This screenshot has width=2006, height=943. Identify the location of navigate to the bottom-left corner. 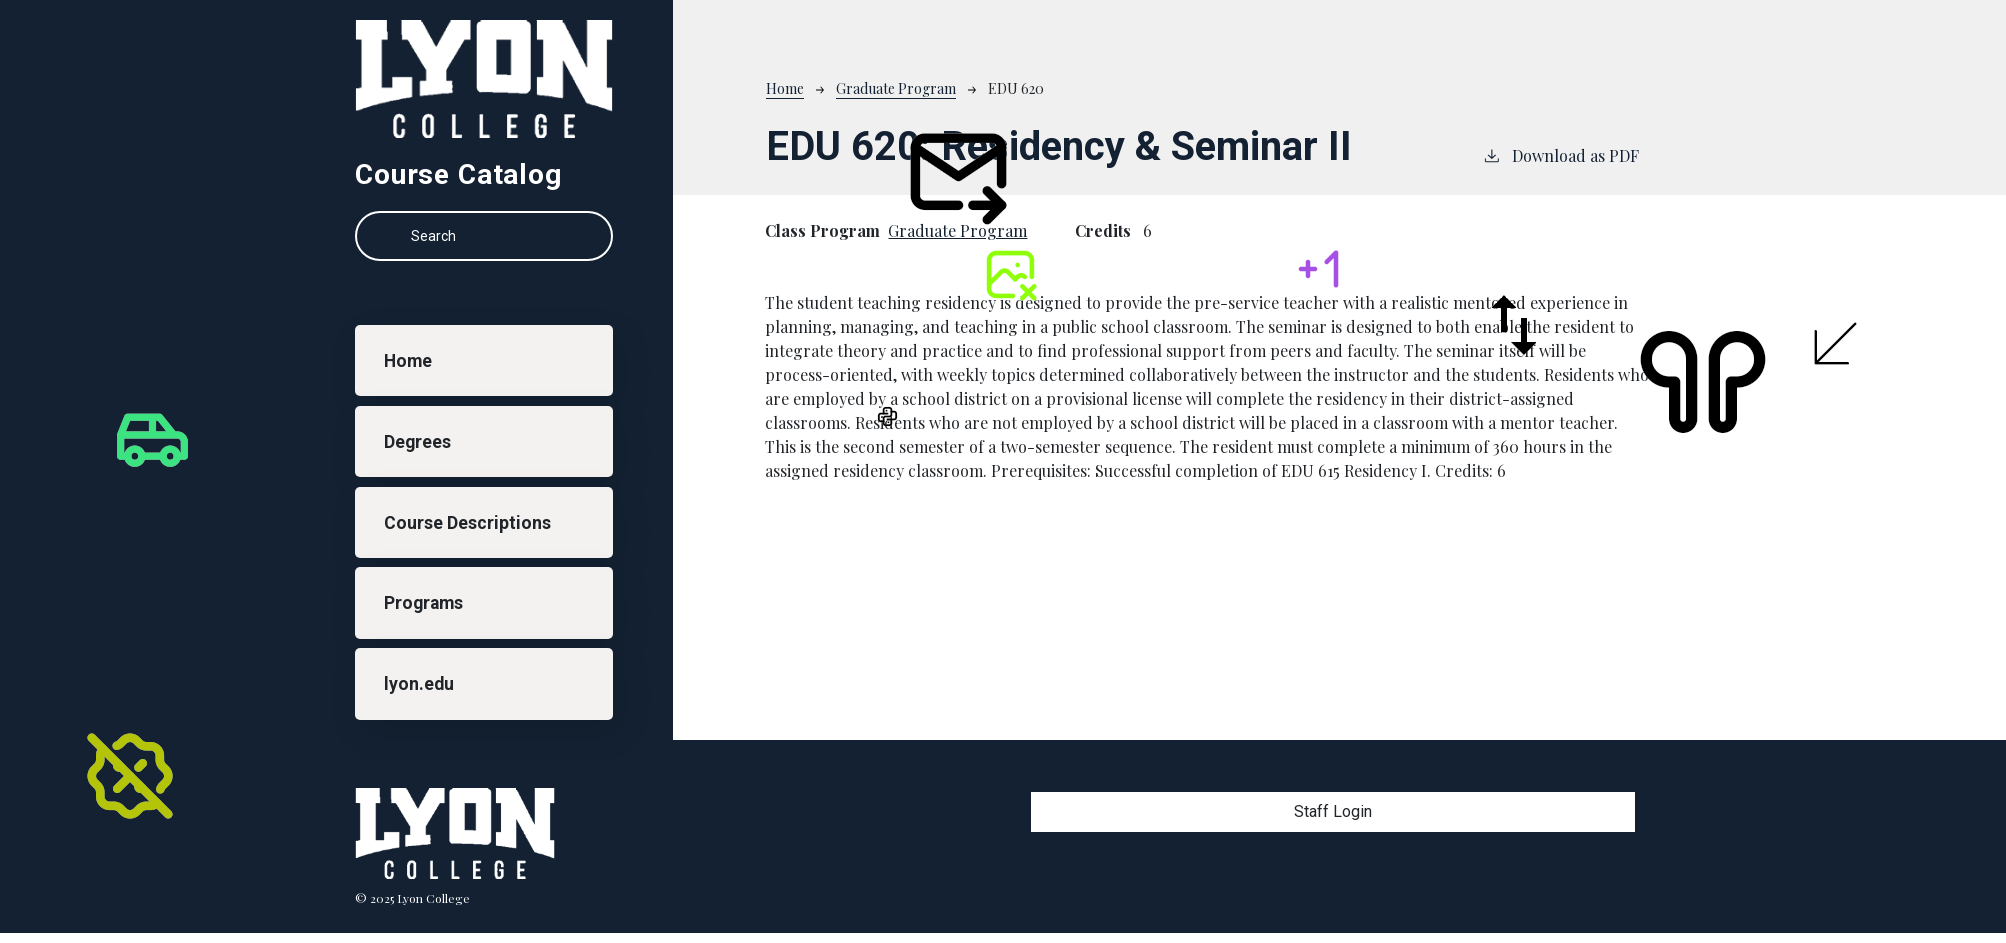
(1835, 343).